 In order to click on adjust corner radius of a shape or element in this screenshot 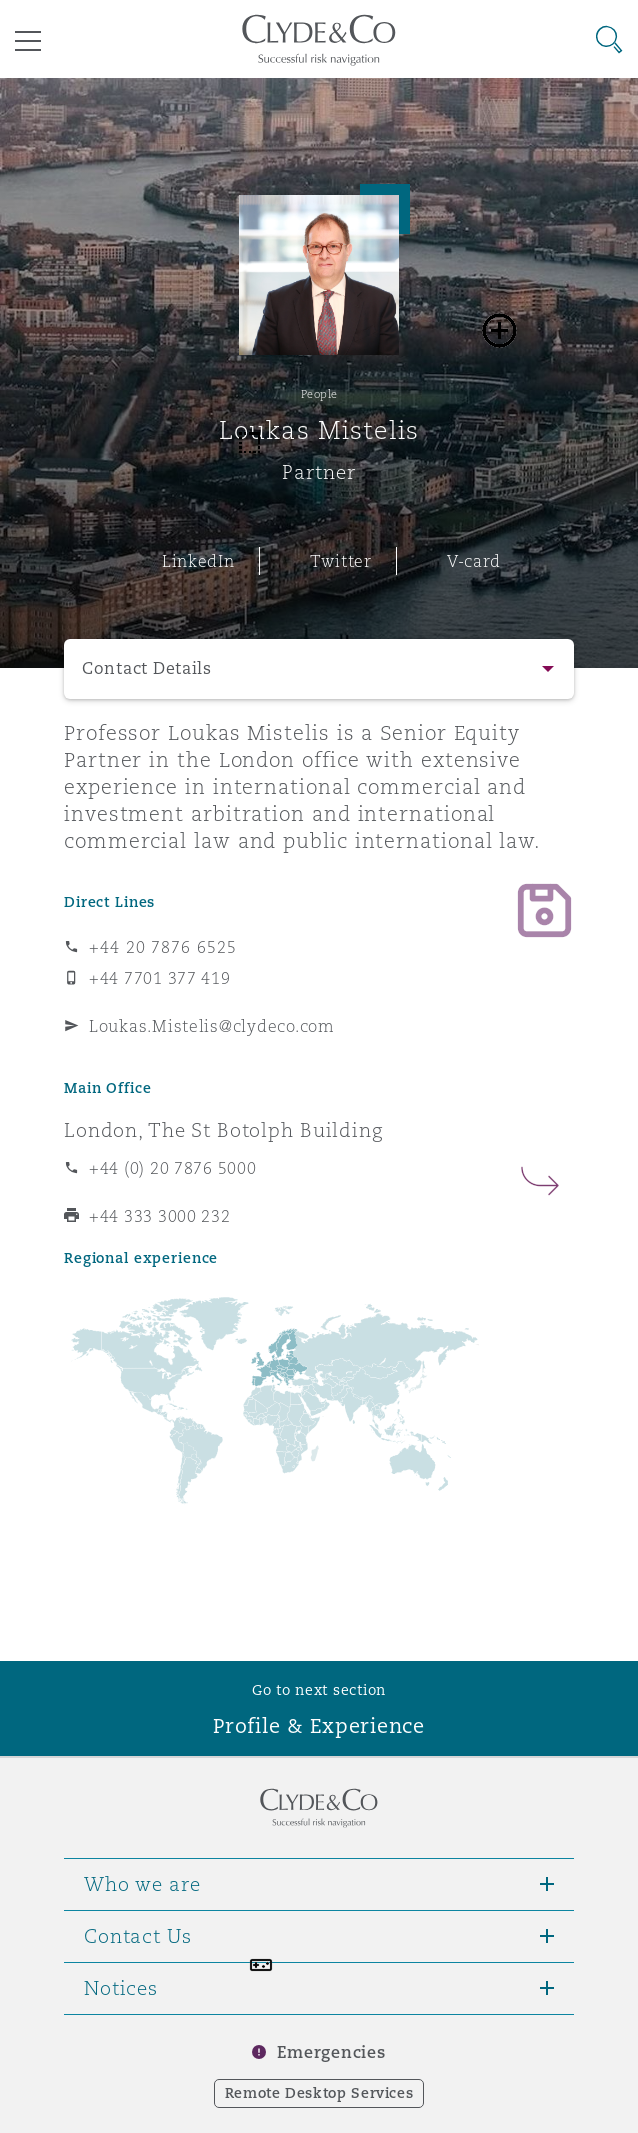, I will do `click(250, 443)`.